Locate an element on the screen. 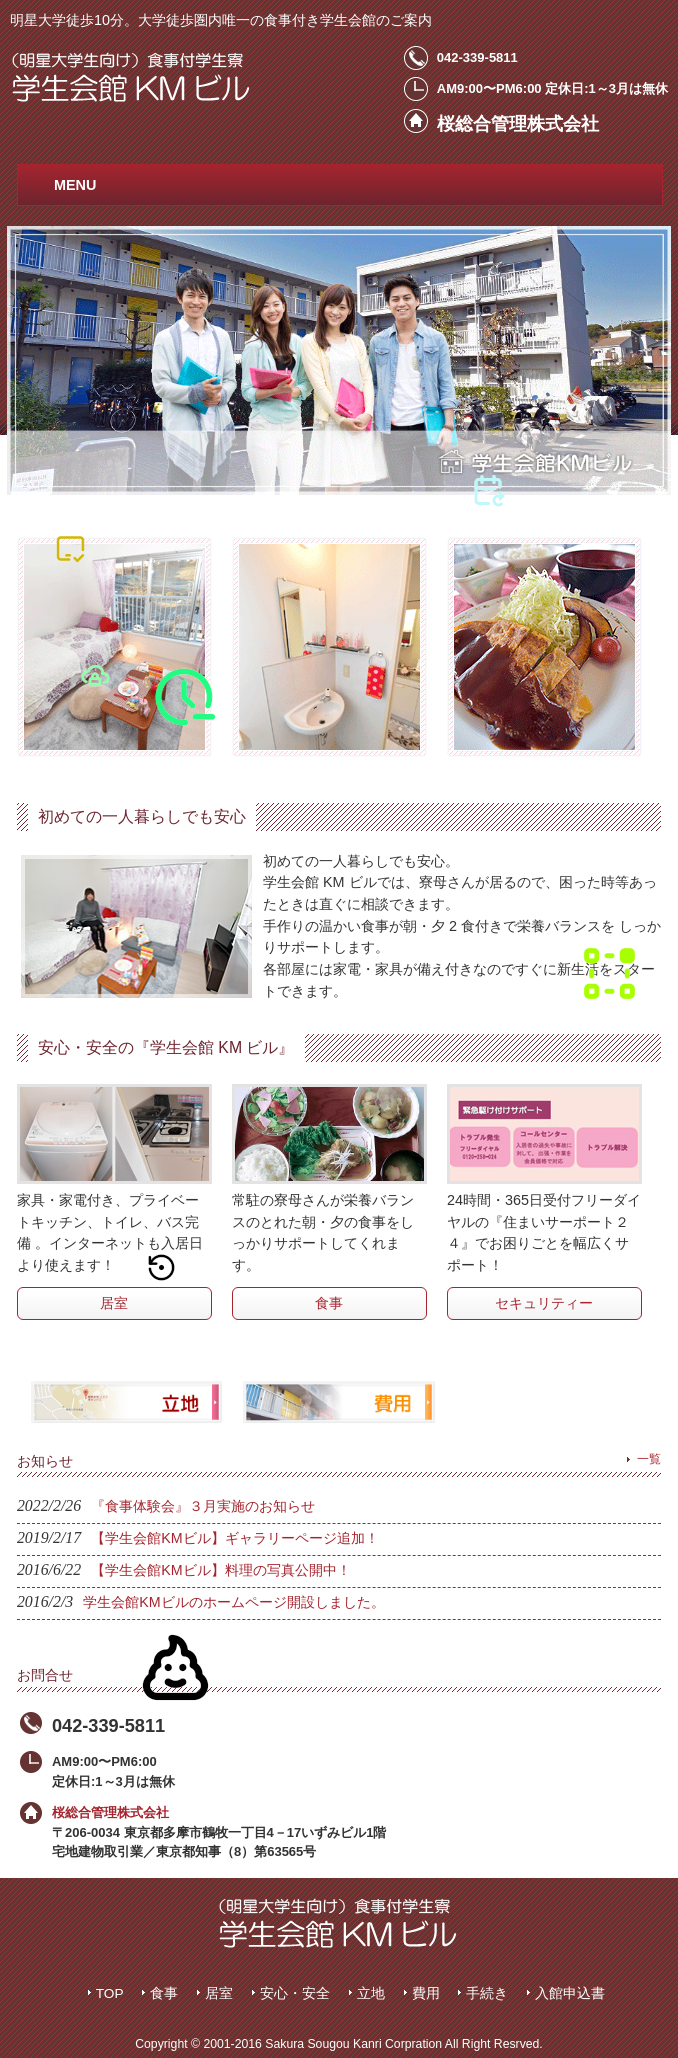 This screenshot has width=678, height=2058. secure cloud storage is located at coordinates (95, 675).